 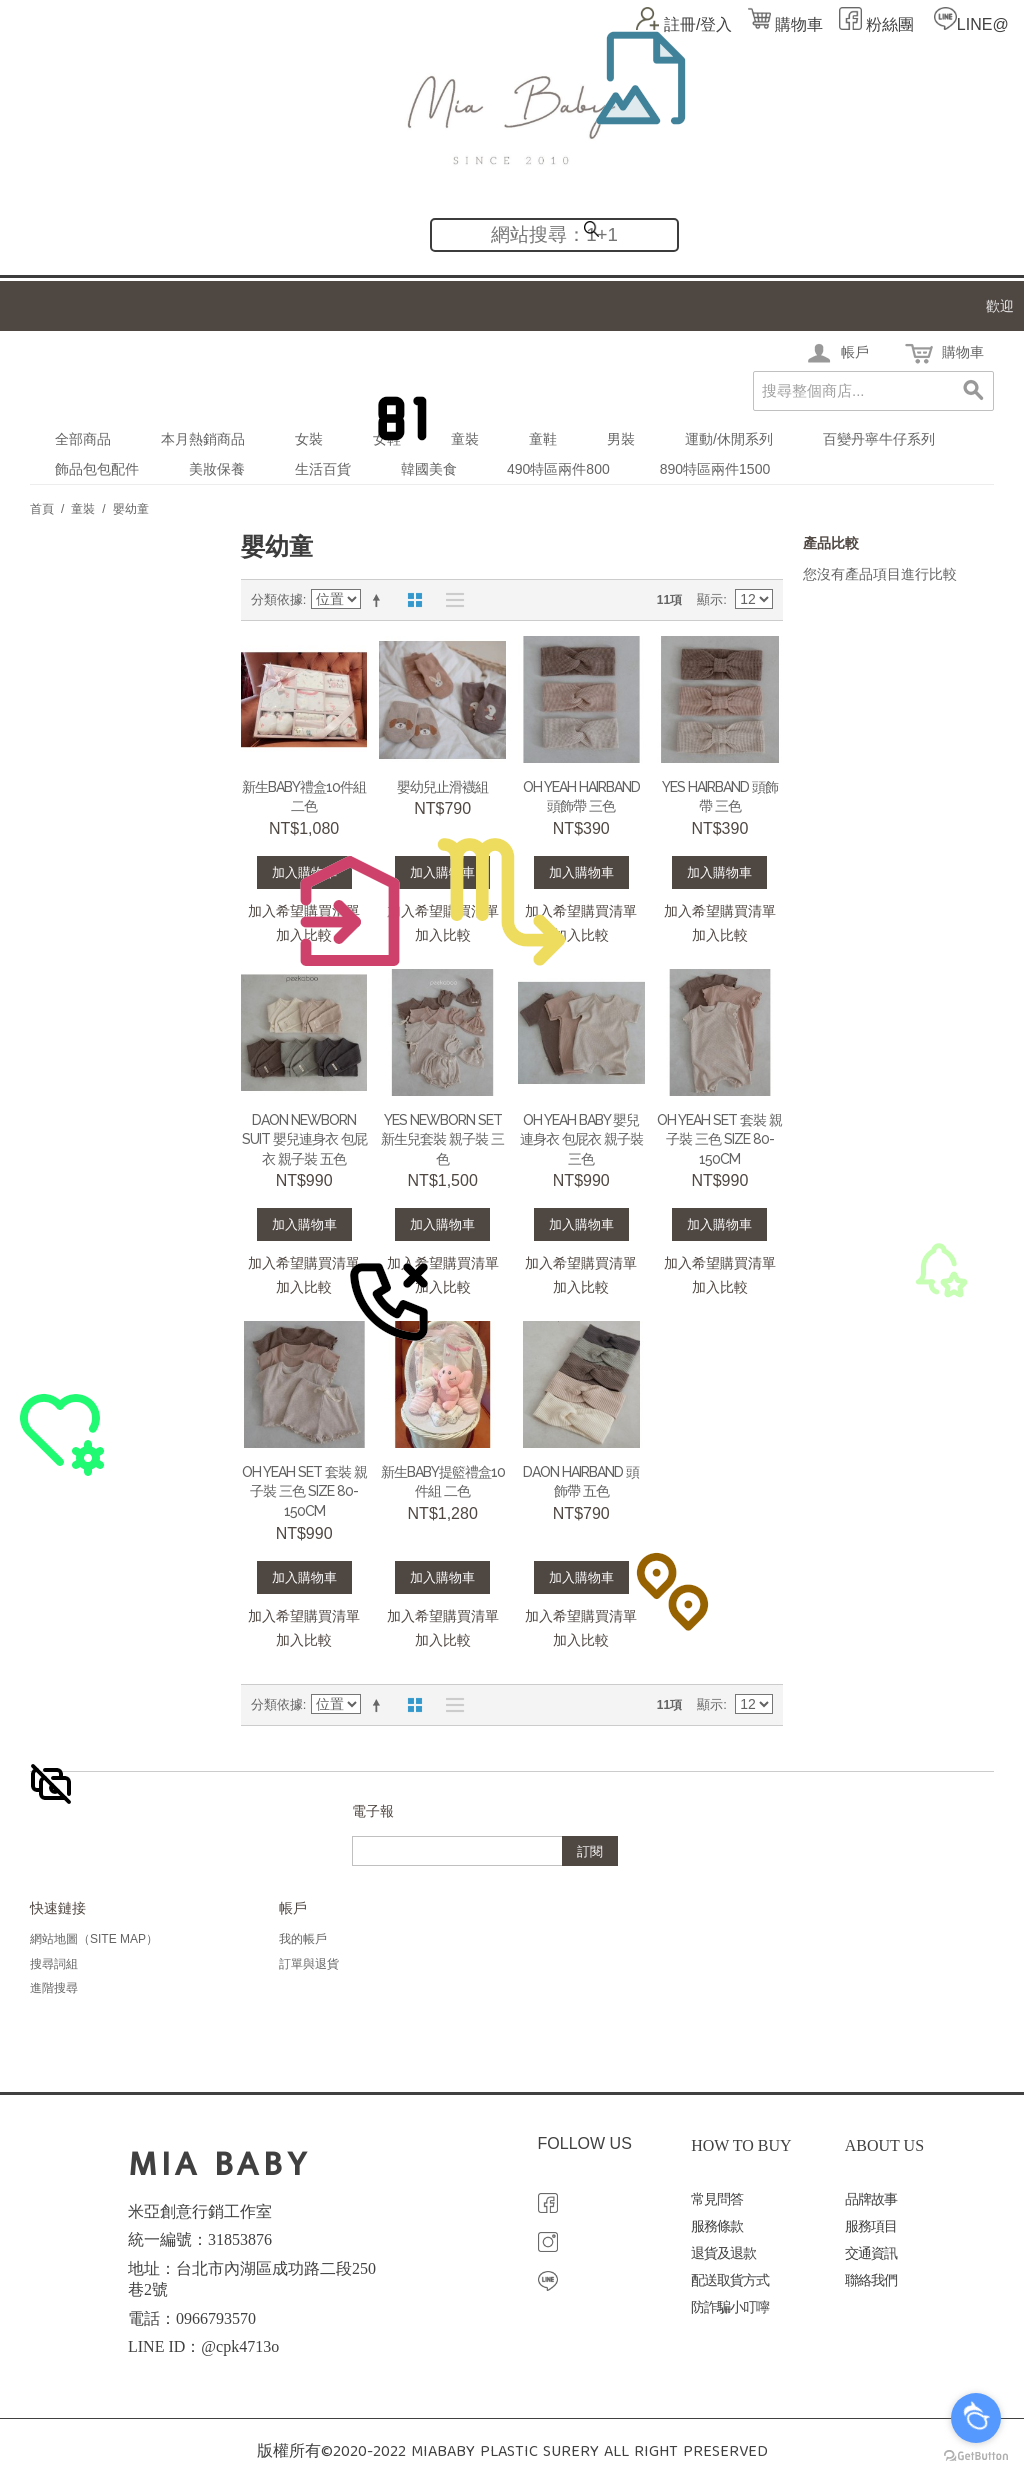 I want to click on end or cancel a phone call, so click(x=391, y=1300).